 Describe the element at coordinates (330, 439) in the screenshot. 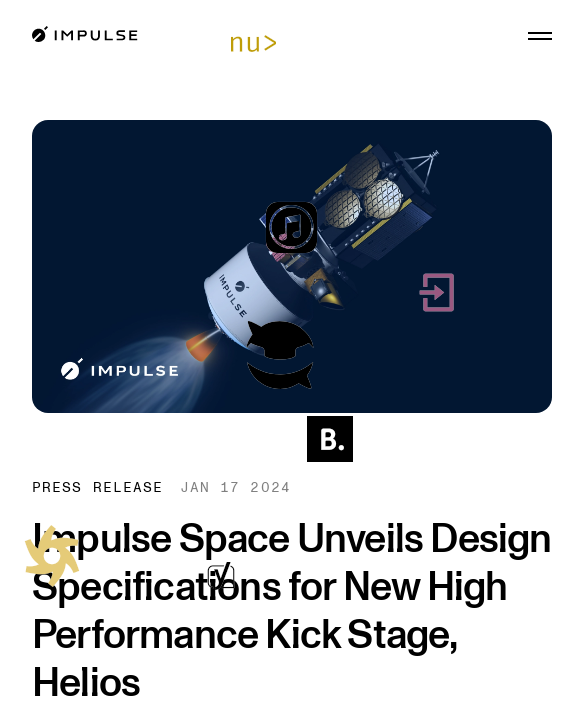

I see `open the Booking.com app` at that location.